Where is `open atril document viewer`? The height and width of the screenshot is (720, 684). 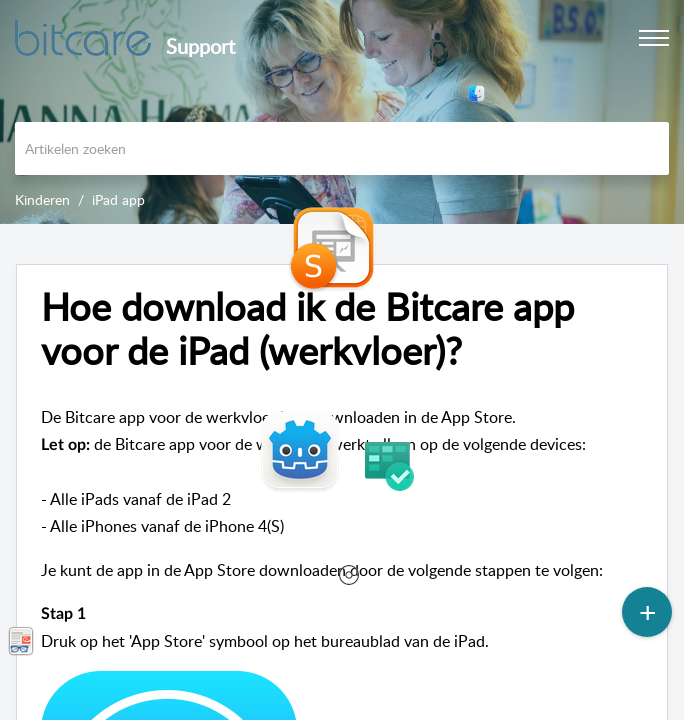
open atril document viewer is located at coordinates (21, 641).